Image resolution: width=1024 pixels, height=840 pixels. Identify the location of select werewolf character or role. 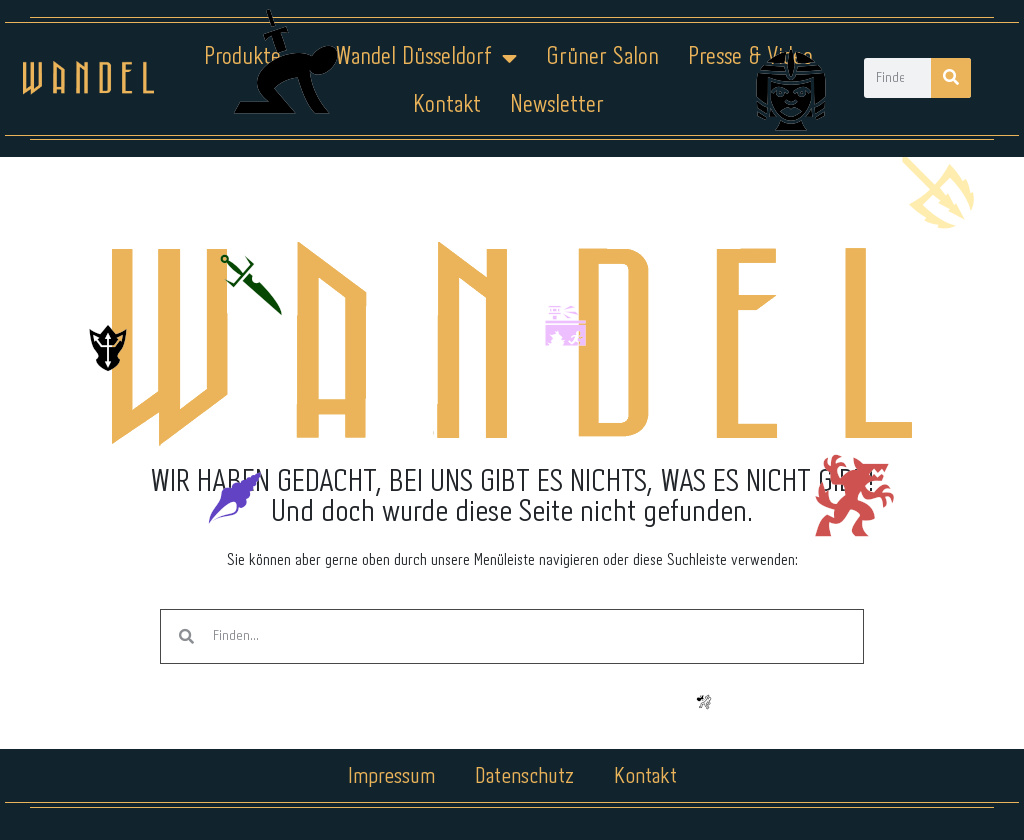
(854, 495).